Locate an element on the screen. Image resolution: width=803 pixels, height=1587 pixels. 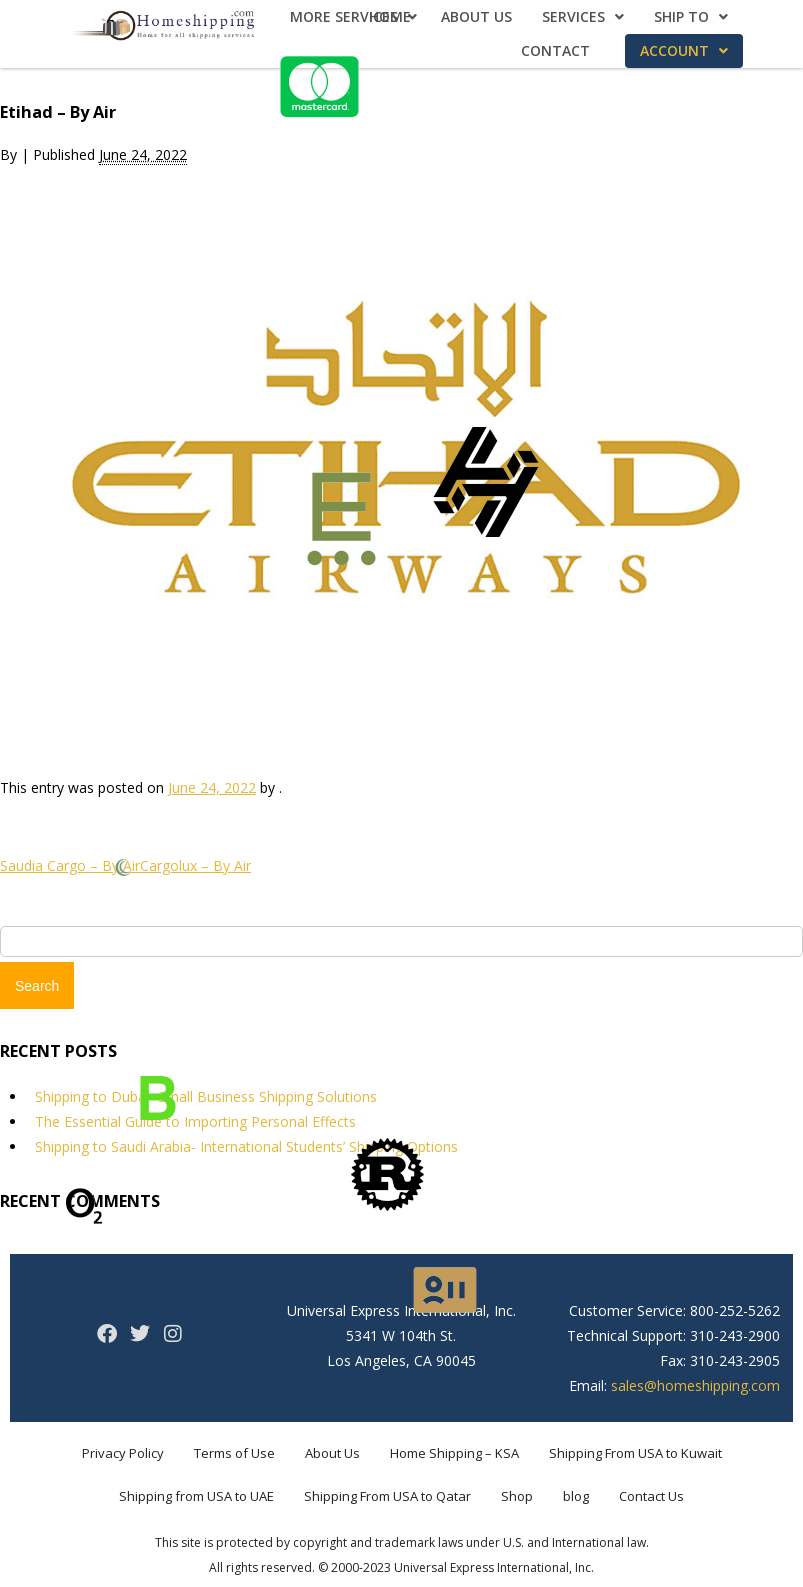
apply emphasis formatting to selected text is located at coordinates (341, 516).